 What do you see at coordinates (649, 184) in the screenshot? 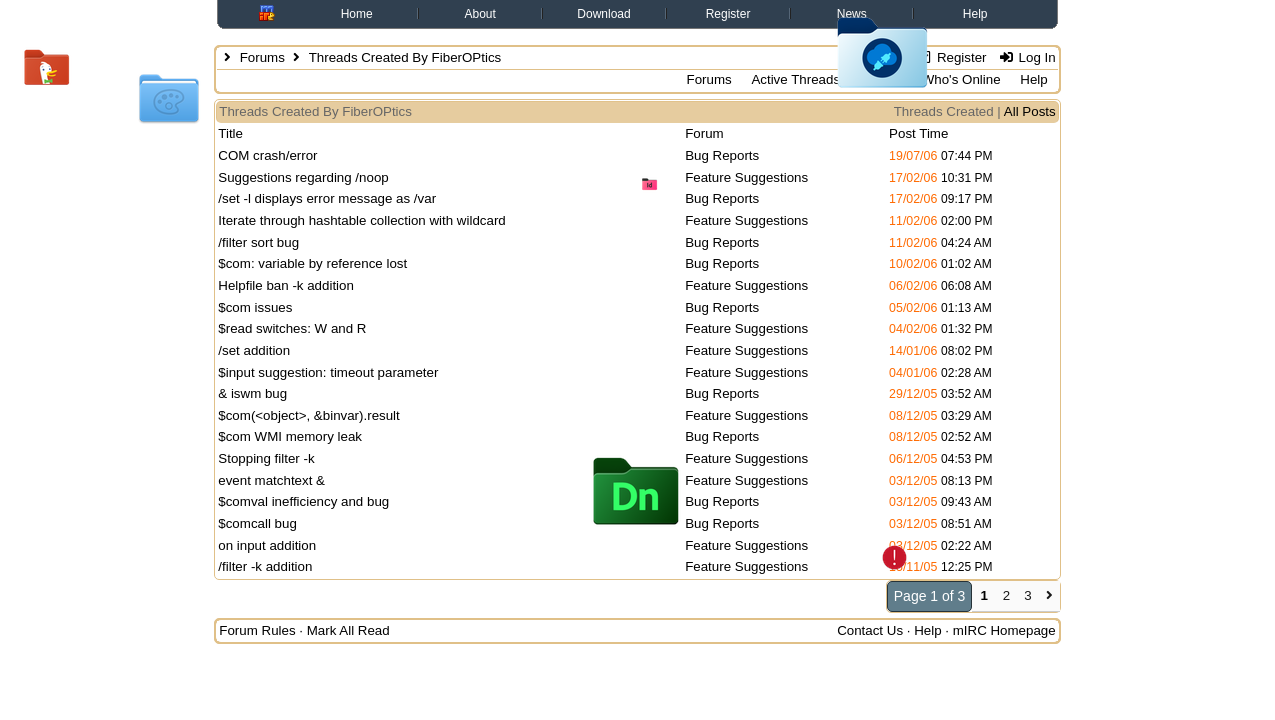
I see `folder containing adobe indesign project files` at bounding box center [649, 184].